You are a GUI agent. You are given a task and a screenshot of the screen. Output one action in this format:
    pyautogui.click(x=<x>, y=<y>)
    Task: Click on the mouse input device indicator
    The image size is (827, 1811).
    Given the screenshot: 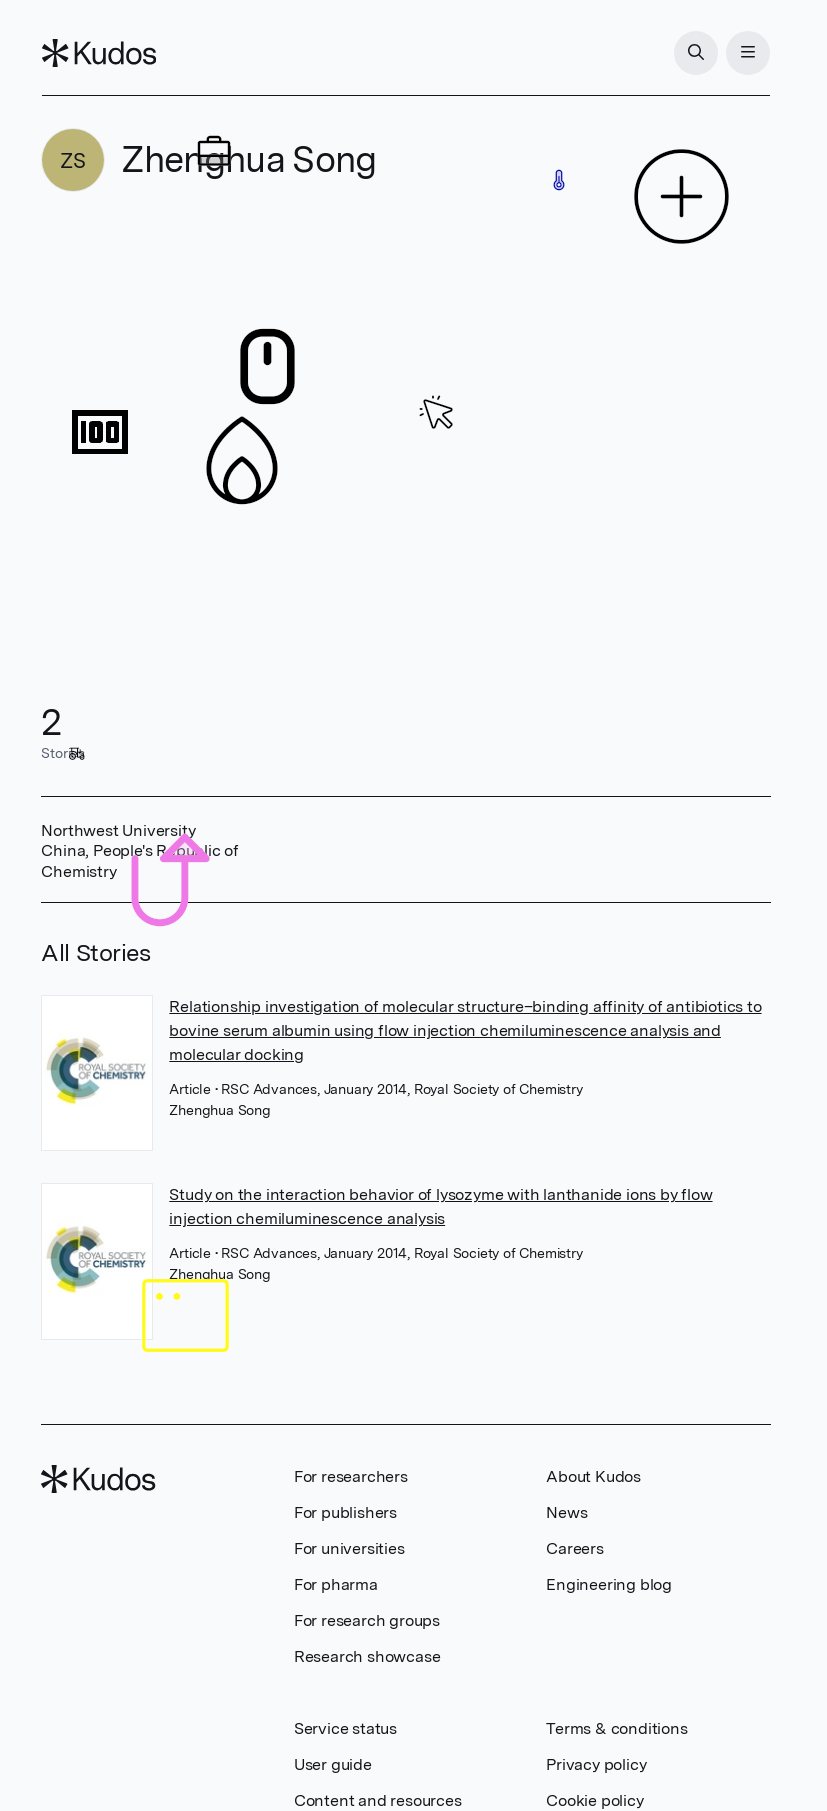 What is the action you would take?
    pyautogui.click(x=267, y=366)
    